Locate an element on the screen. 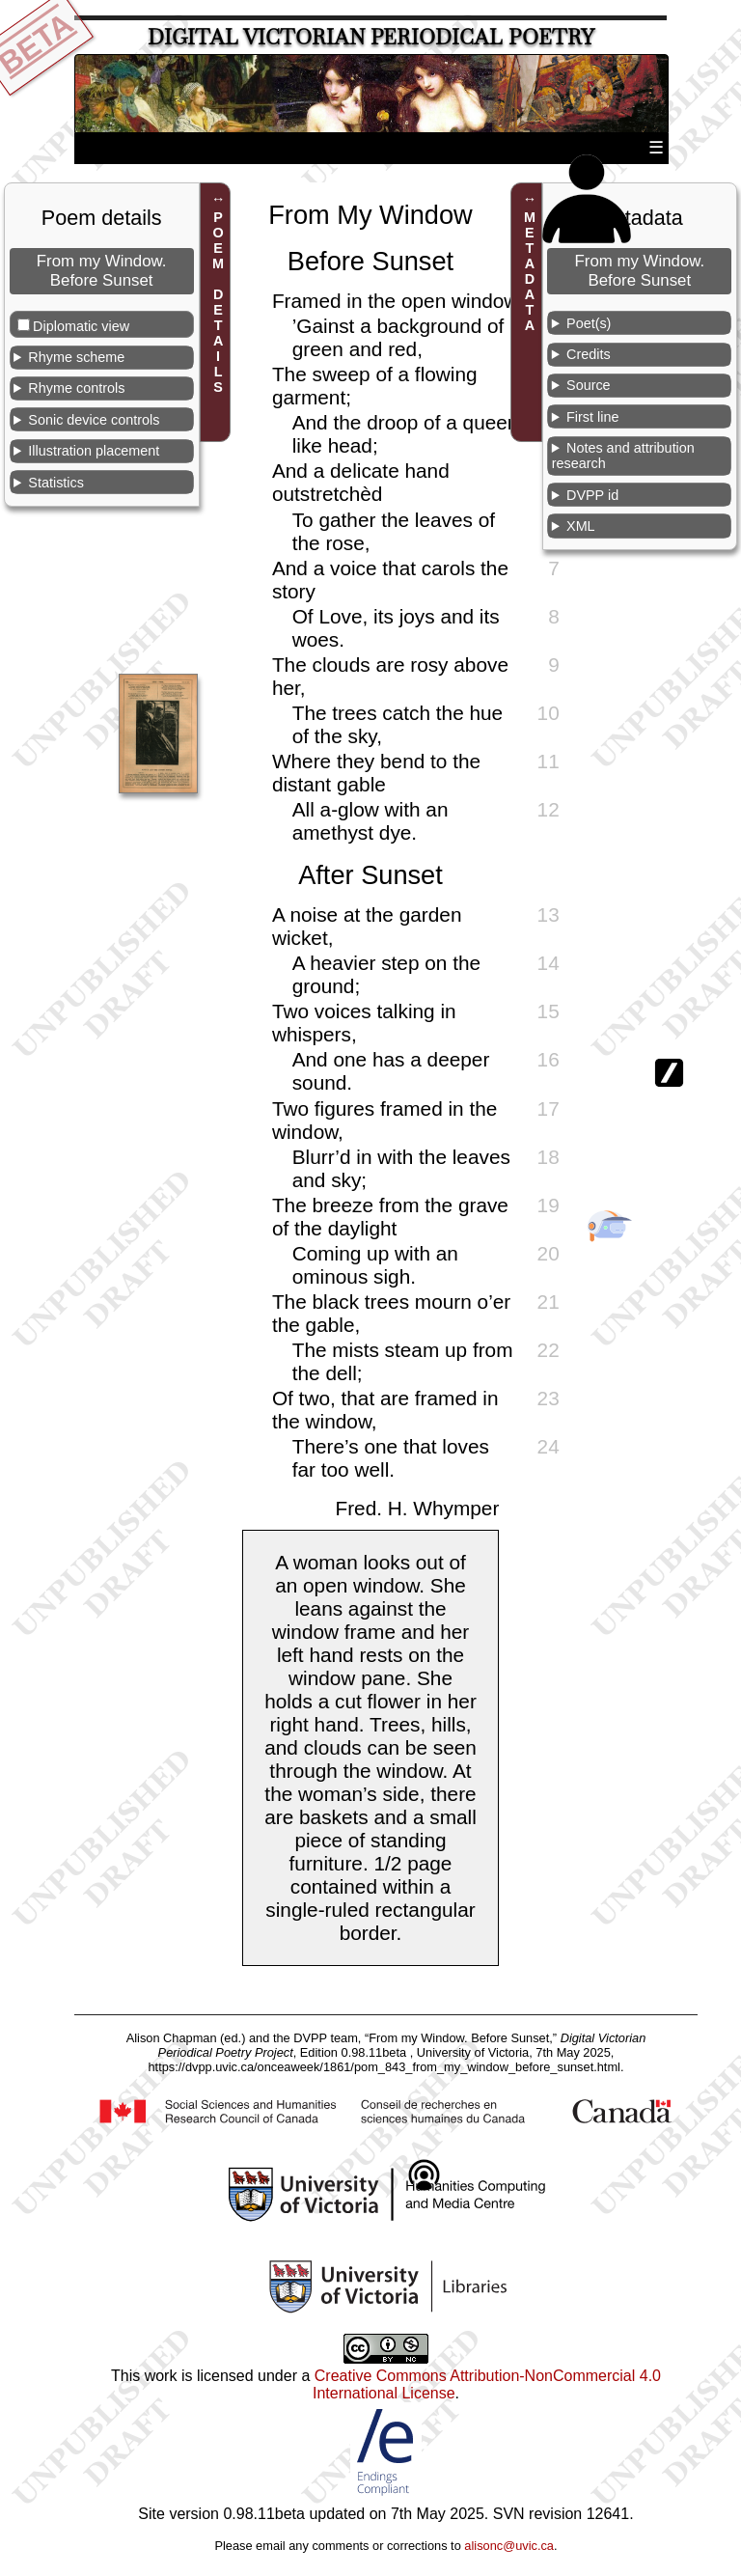 This screenshot has width=741, height=2576. view your profile is located at coordinates (587, 199).